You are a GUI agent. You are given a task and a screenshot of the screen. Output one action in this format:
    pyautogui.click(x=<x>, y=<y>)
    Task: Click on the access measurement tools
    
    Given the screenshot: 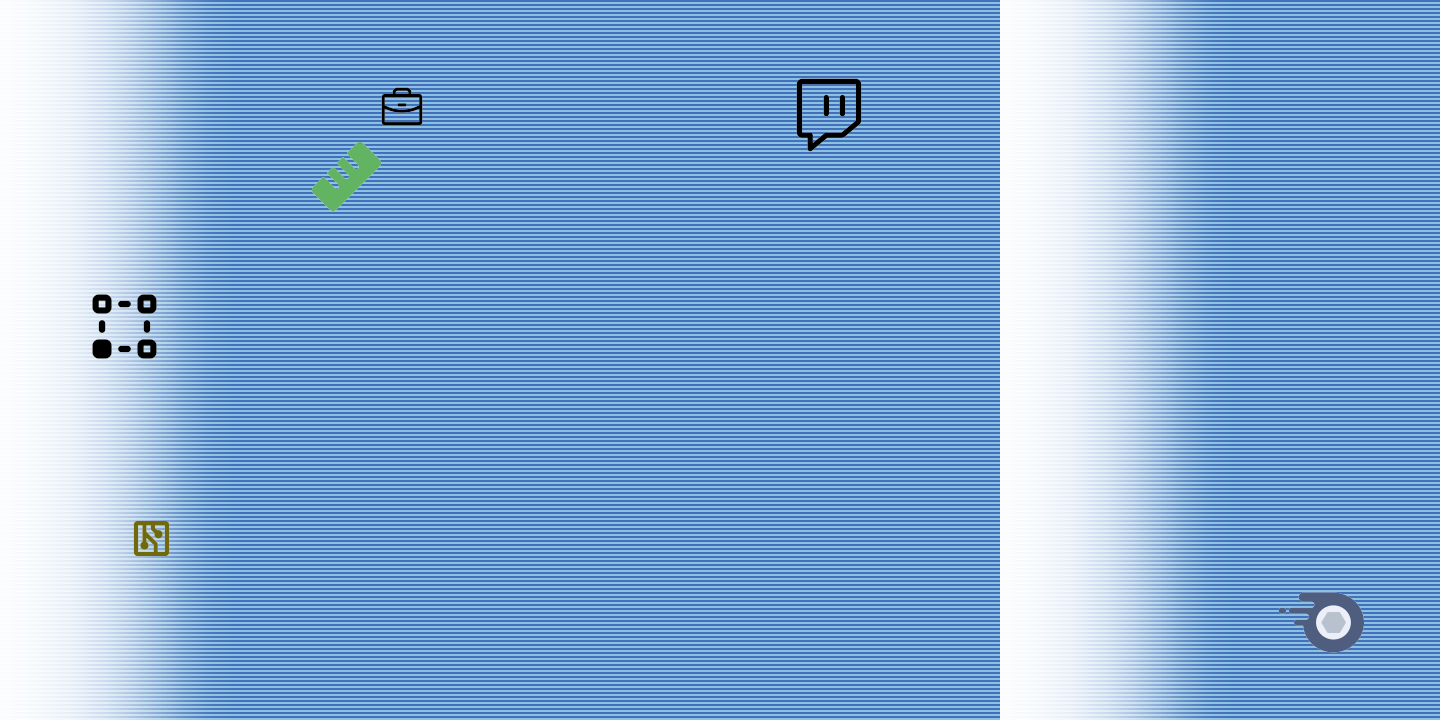 What is the action you would take?
    pyautogui.click(x=346, y=176)
    